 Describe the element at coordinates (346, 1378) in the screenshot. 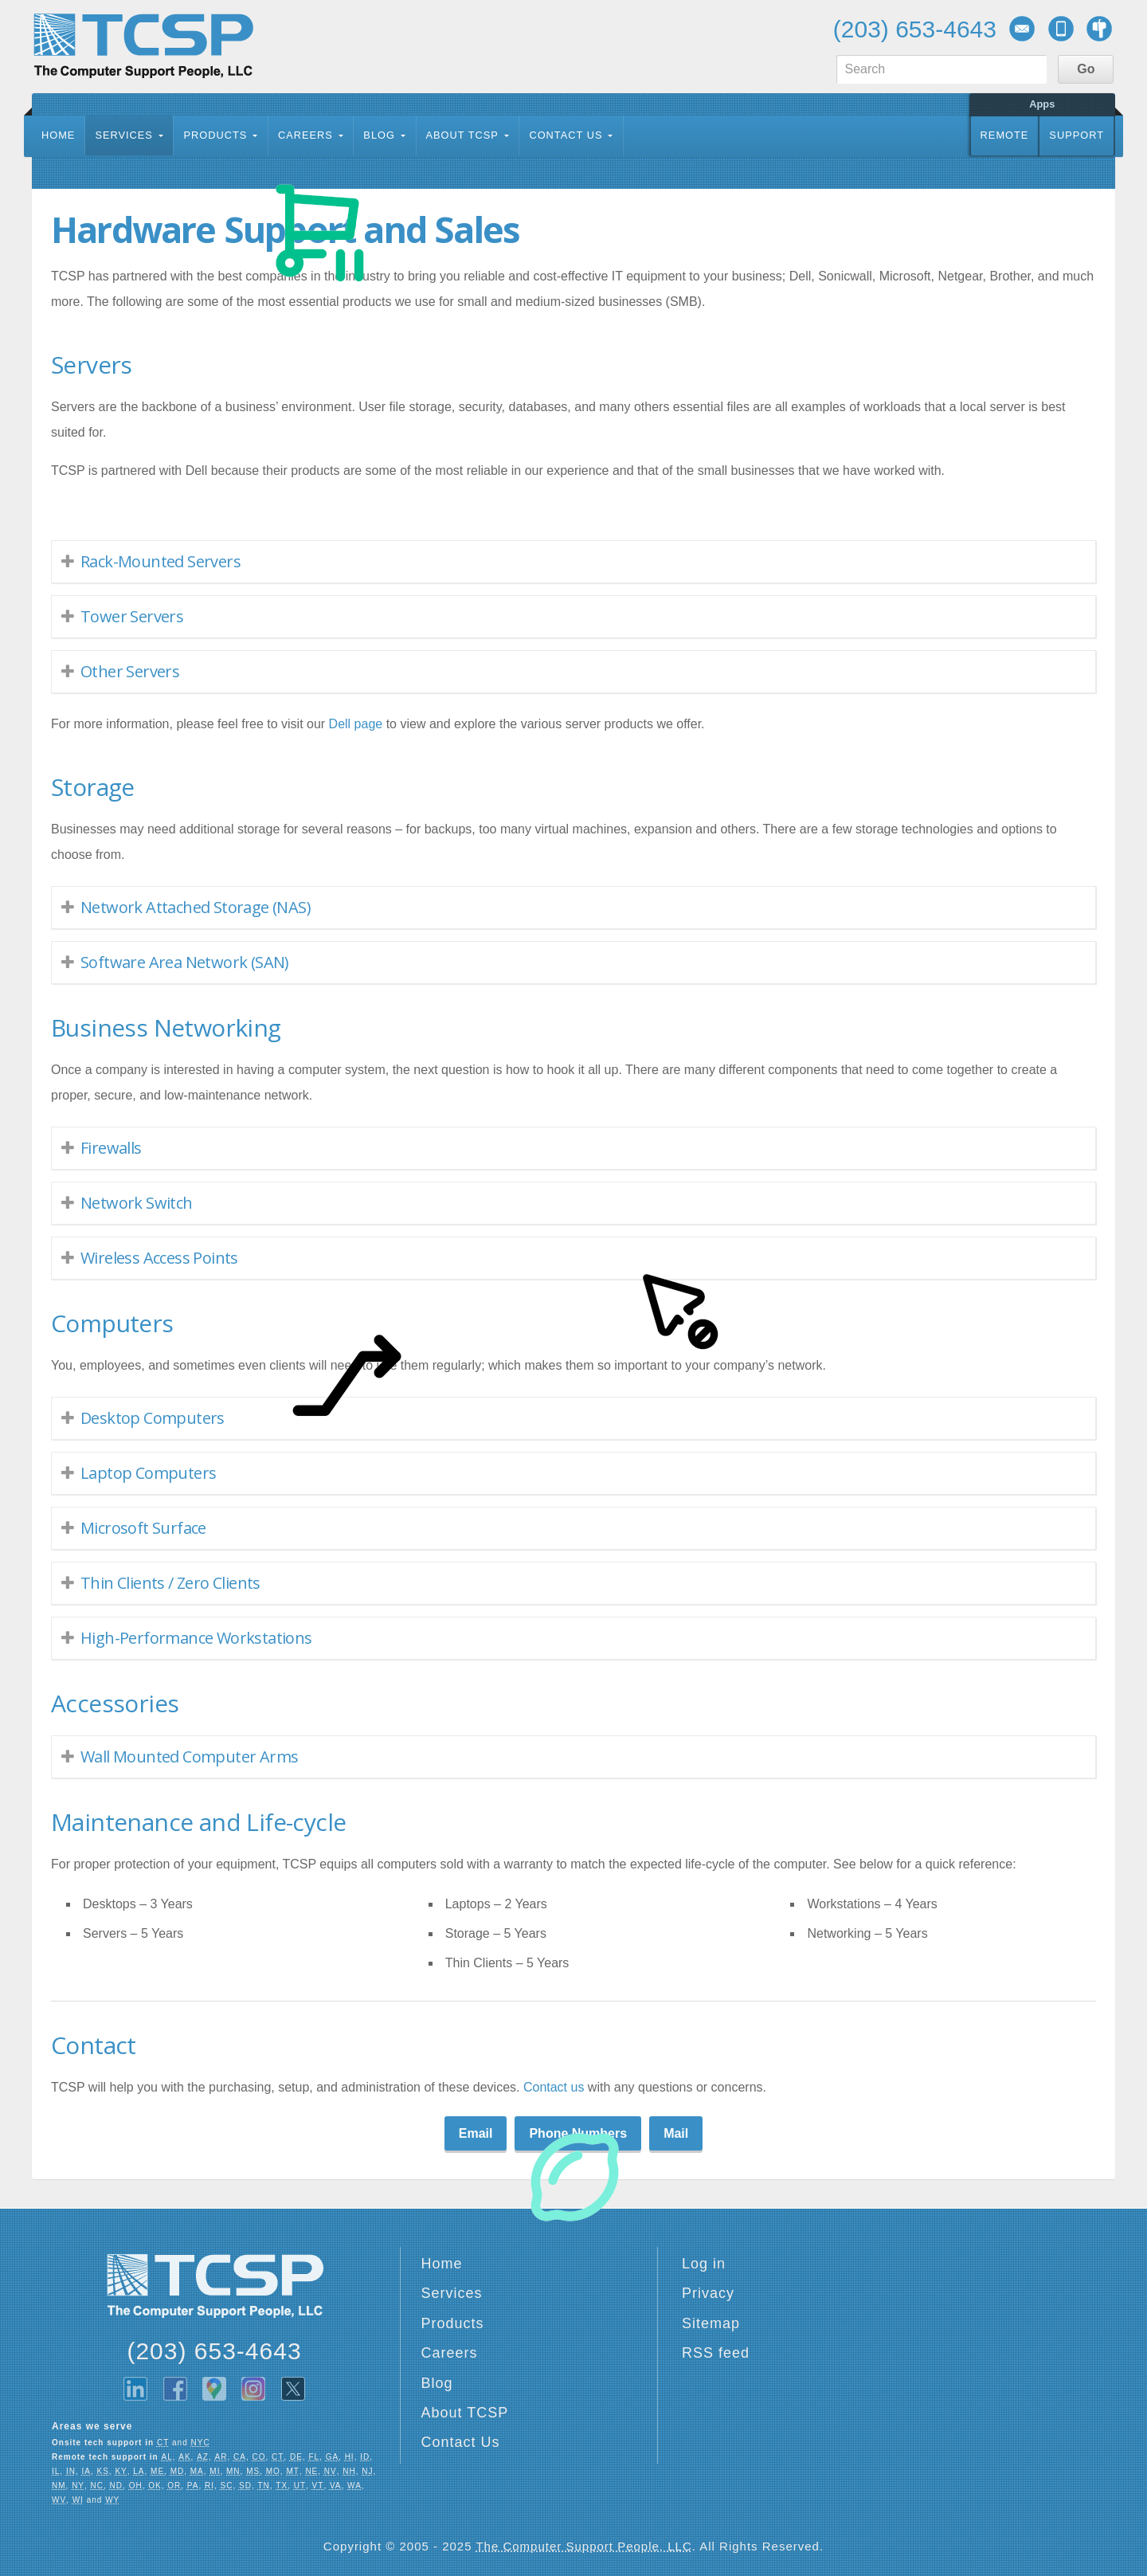

I see `view upward trend or growth` at that location.